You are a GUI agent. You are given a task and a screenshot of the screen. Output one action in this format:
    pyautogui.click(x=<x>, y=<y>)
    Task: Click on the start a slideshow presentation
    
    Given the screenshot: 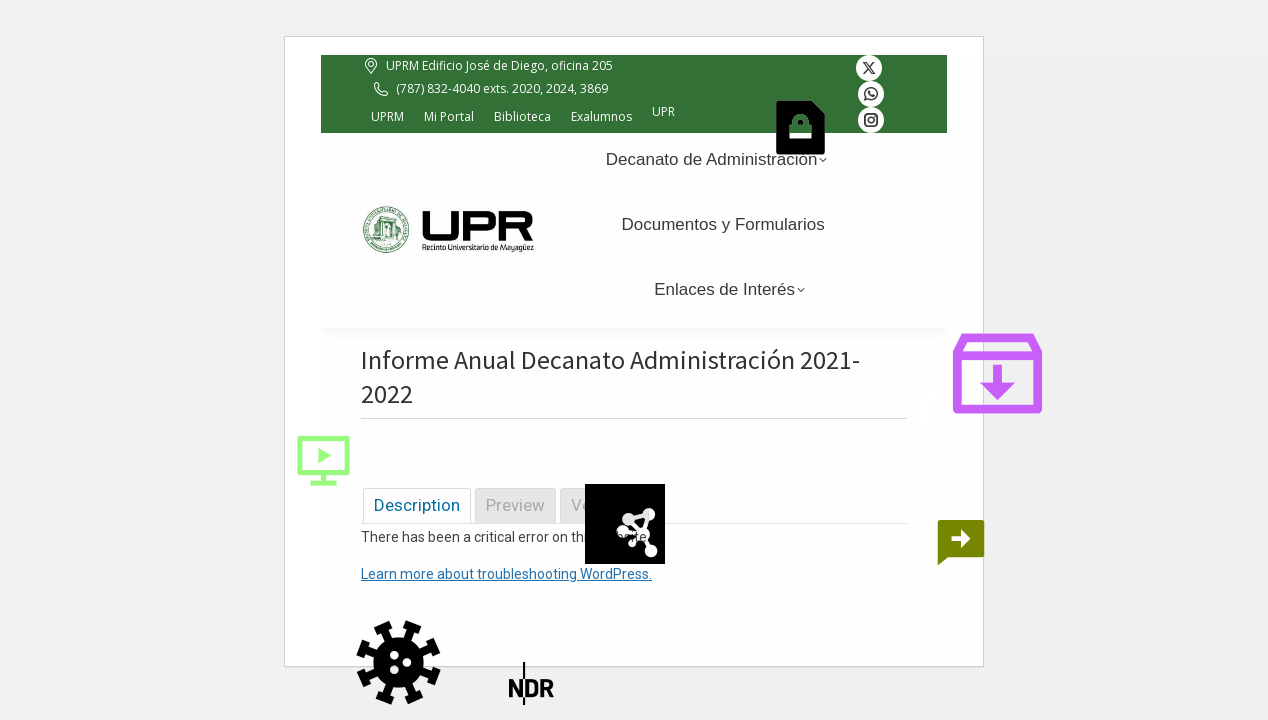 What is the action you would take?
    pyautogui.click(x=323, y=459)
    